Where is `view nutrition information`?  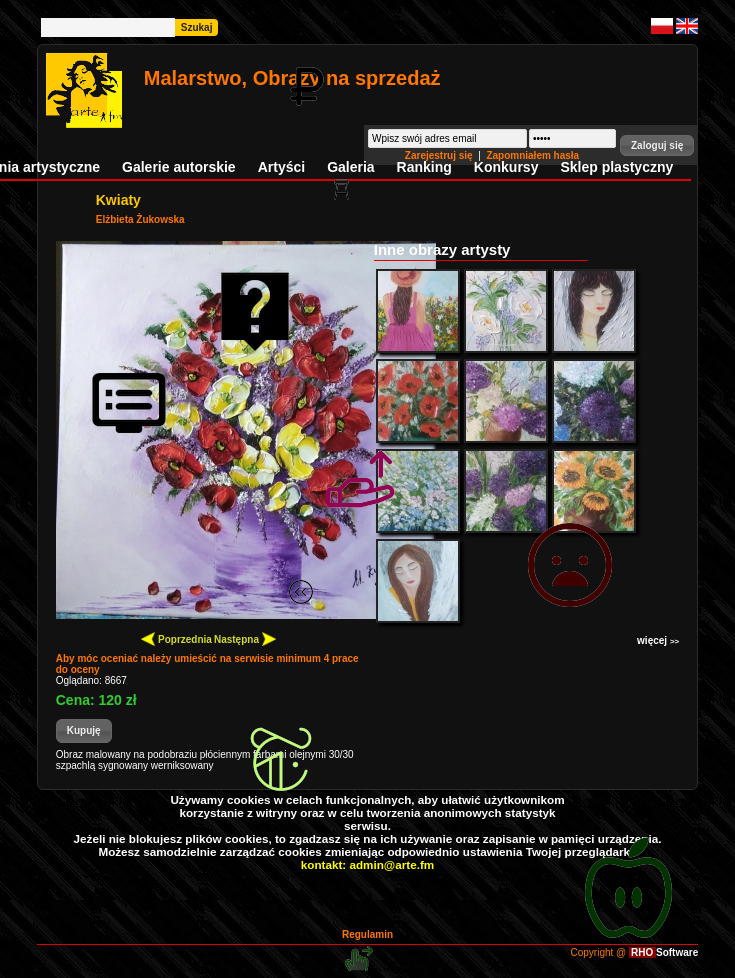 view nutrition information is located at coordinates (628, 887).